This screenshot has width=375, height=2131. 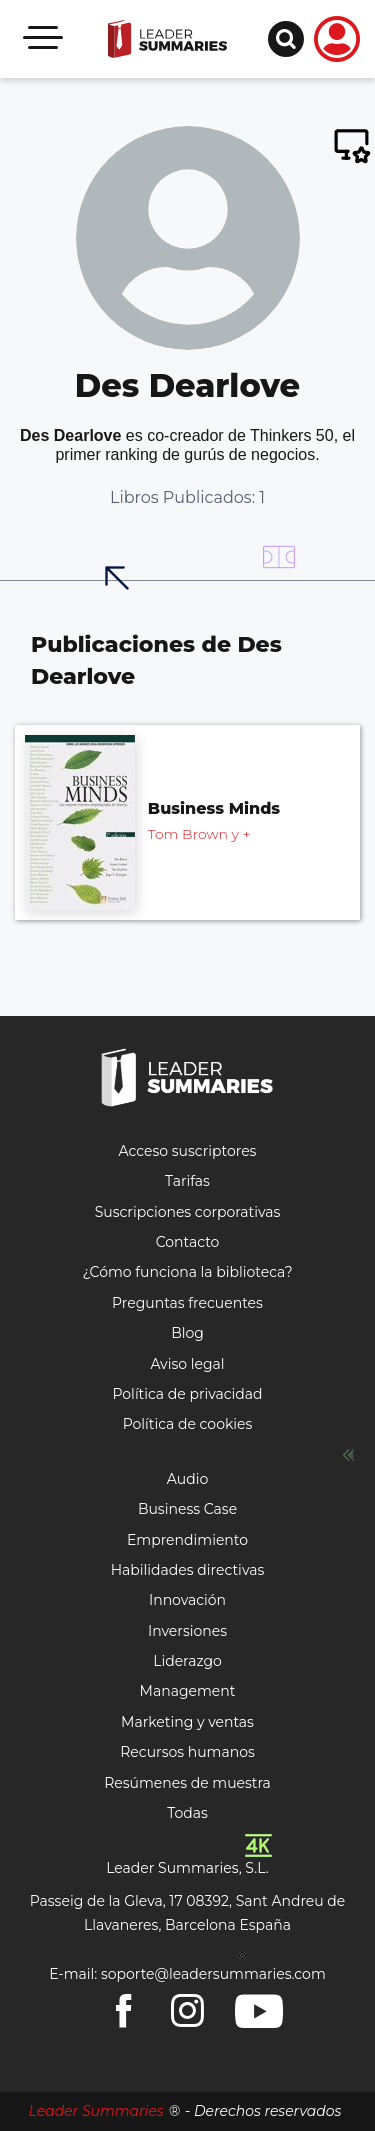 What do you see at coordinates (349, 1455) in the screenshot?
I see `go back to the beginning` at bounding box center [349, 1455].